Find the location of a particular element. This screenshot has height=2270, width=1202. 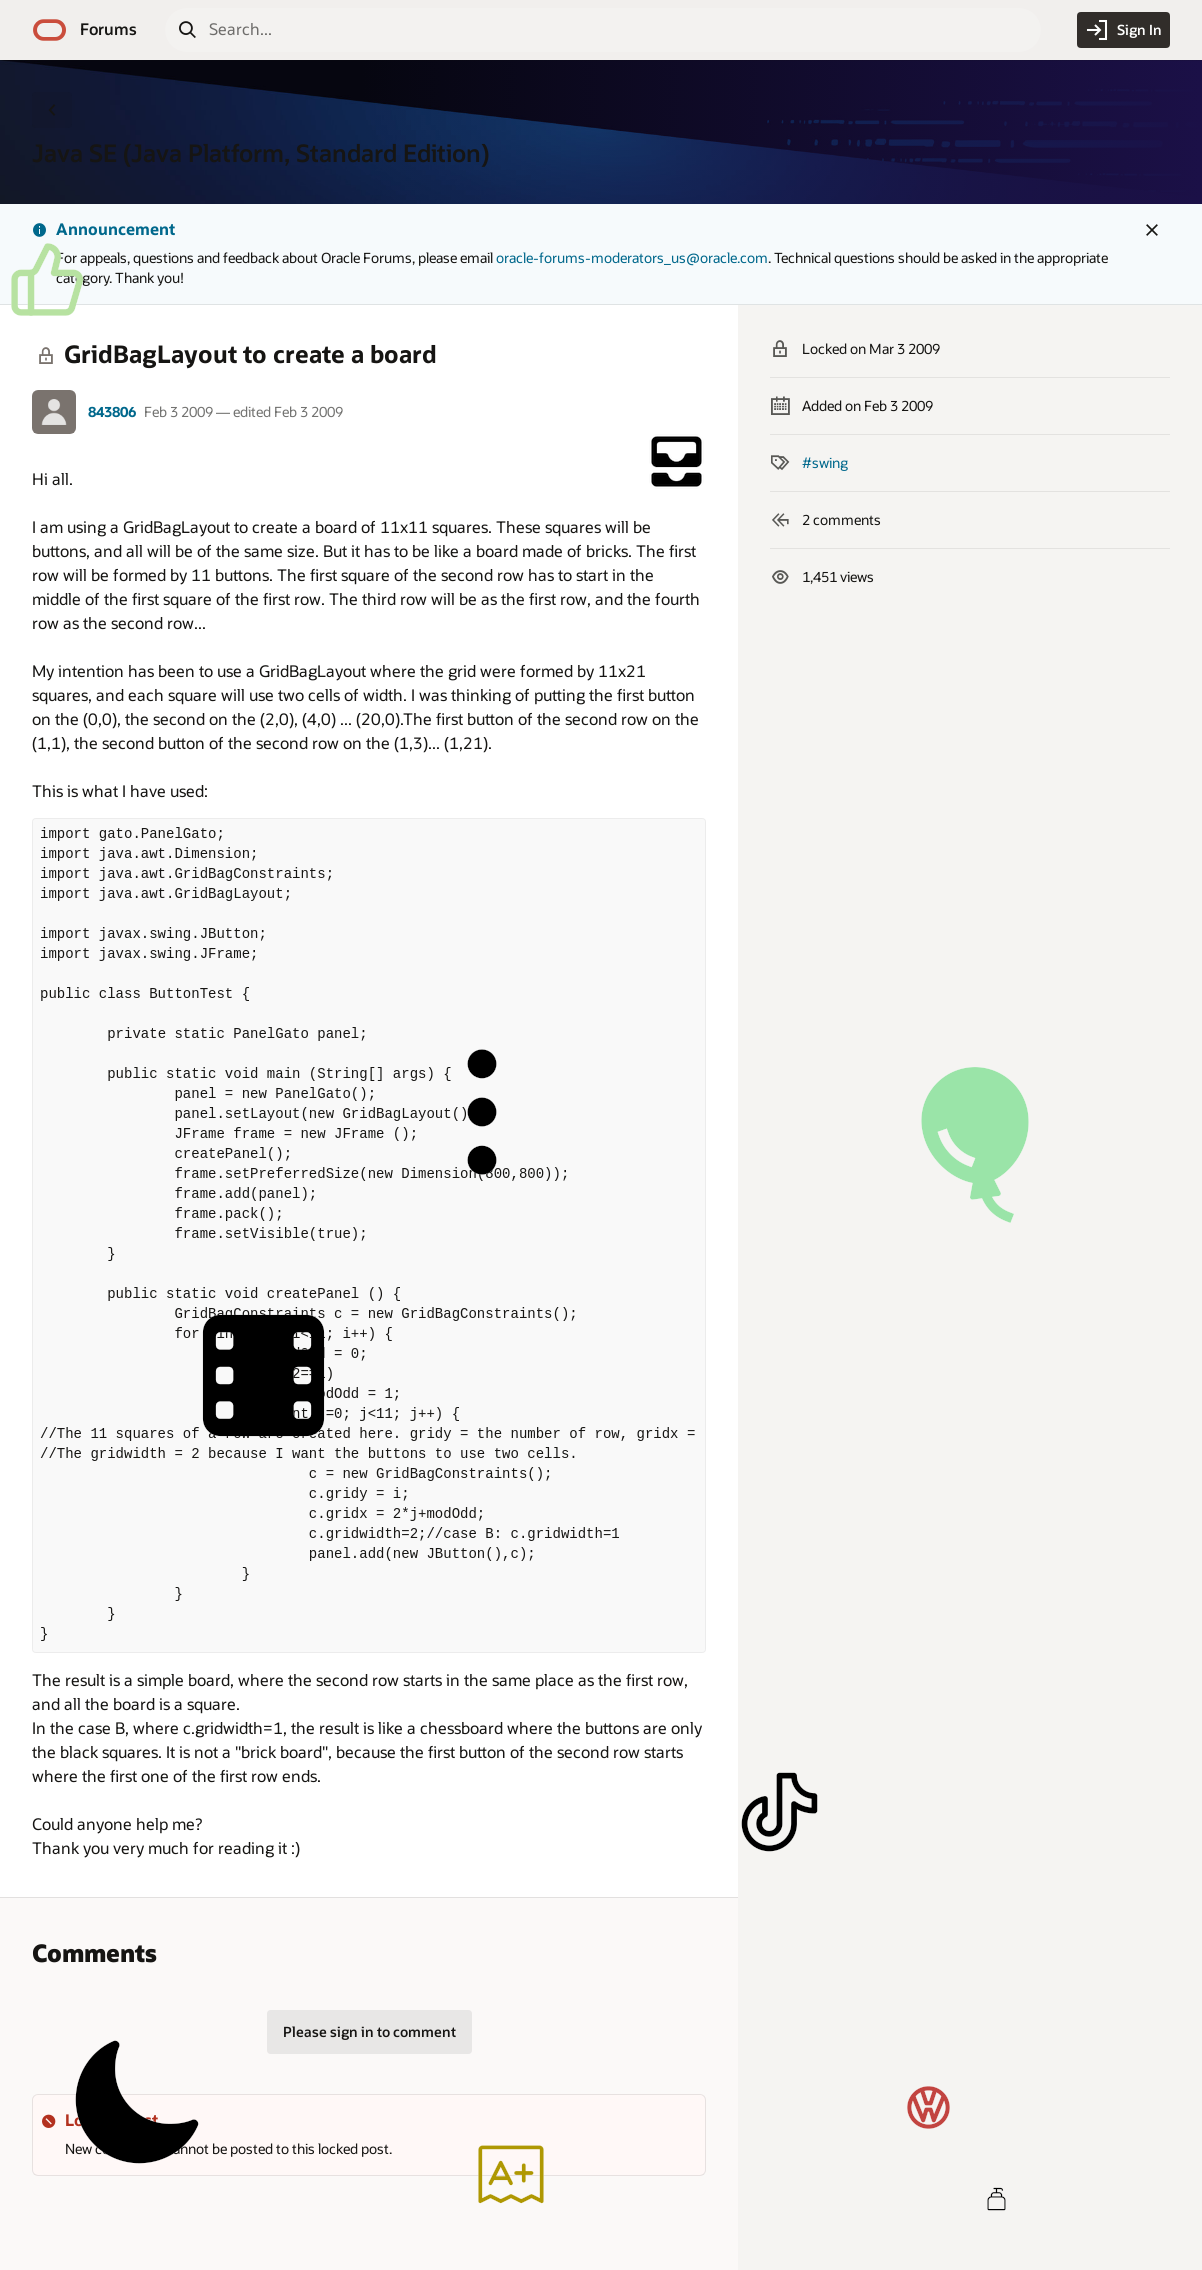

access hand washing or hygiene instructions is located at coordinates (996, 2199).